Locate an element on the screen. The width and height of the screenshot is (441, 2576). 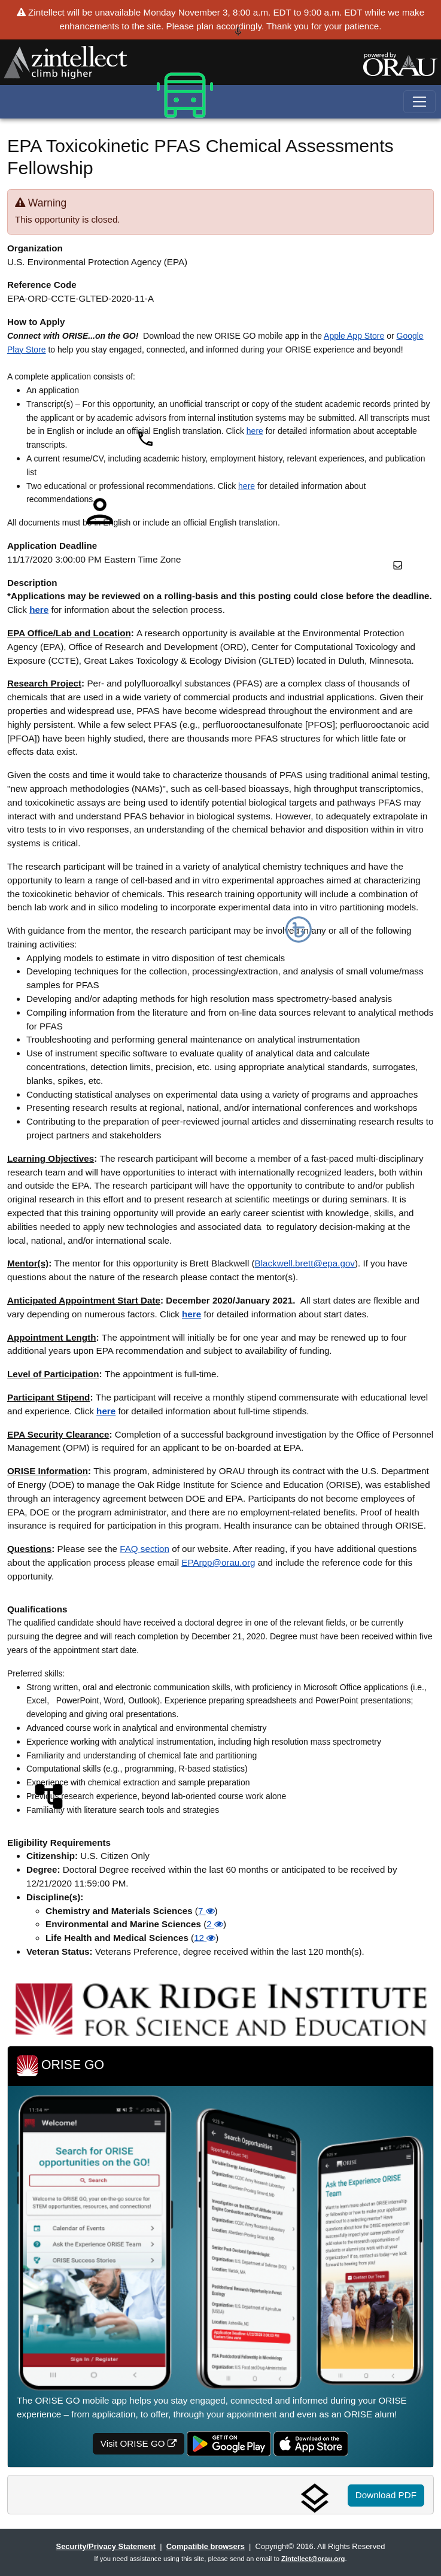
view amount in bangladeshi taka is located at coordinates (299, 929).